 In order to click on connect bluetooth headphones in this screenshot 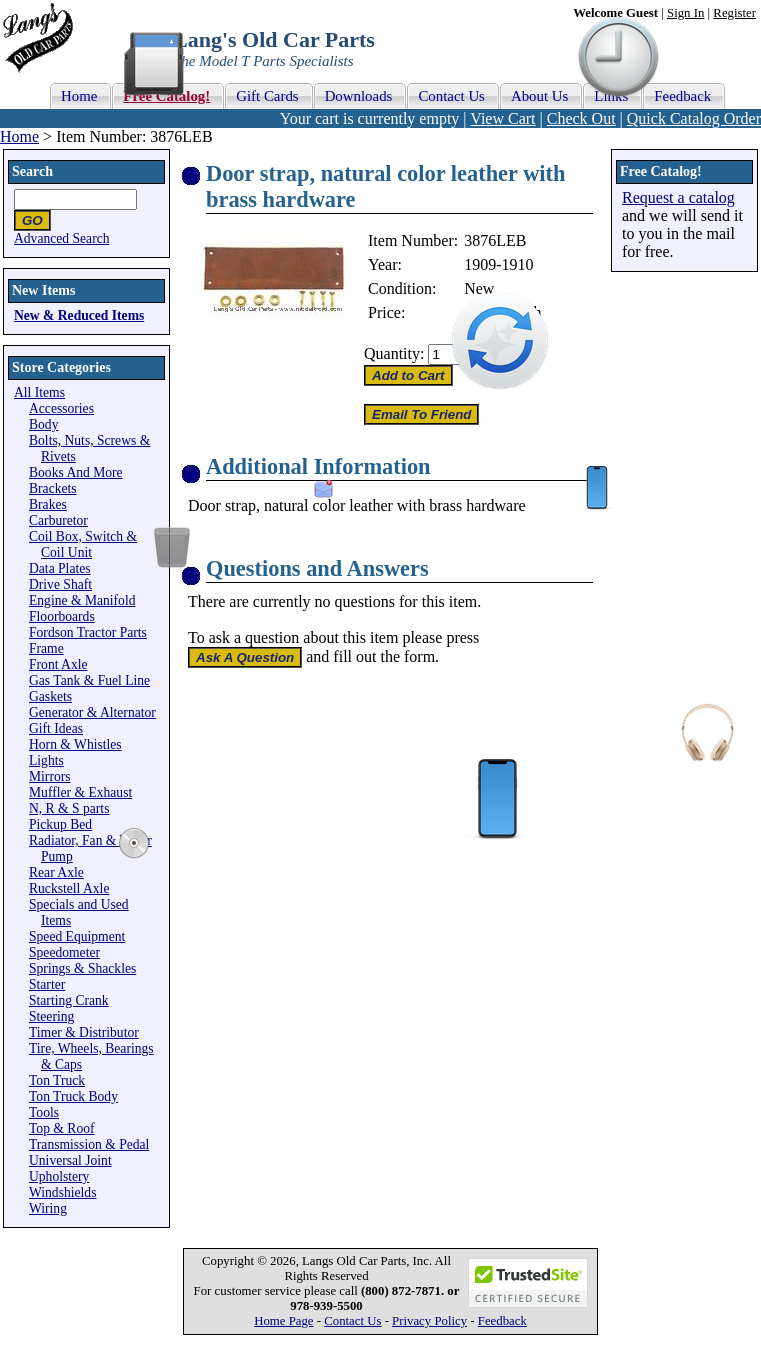, I will do `click(707, 732)`.